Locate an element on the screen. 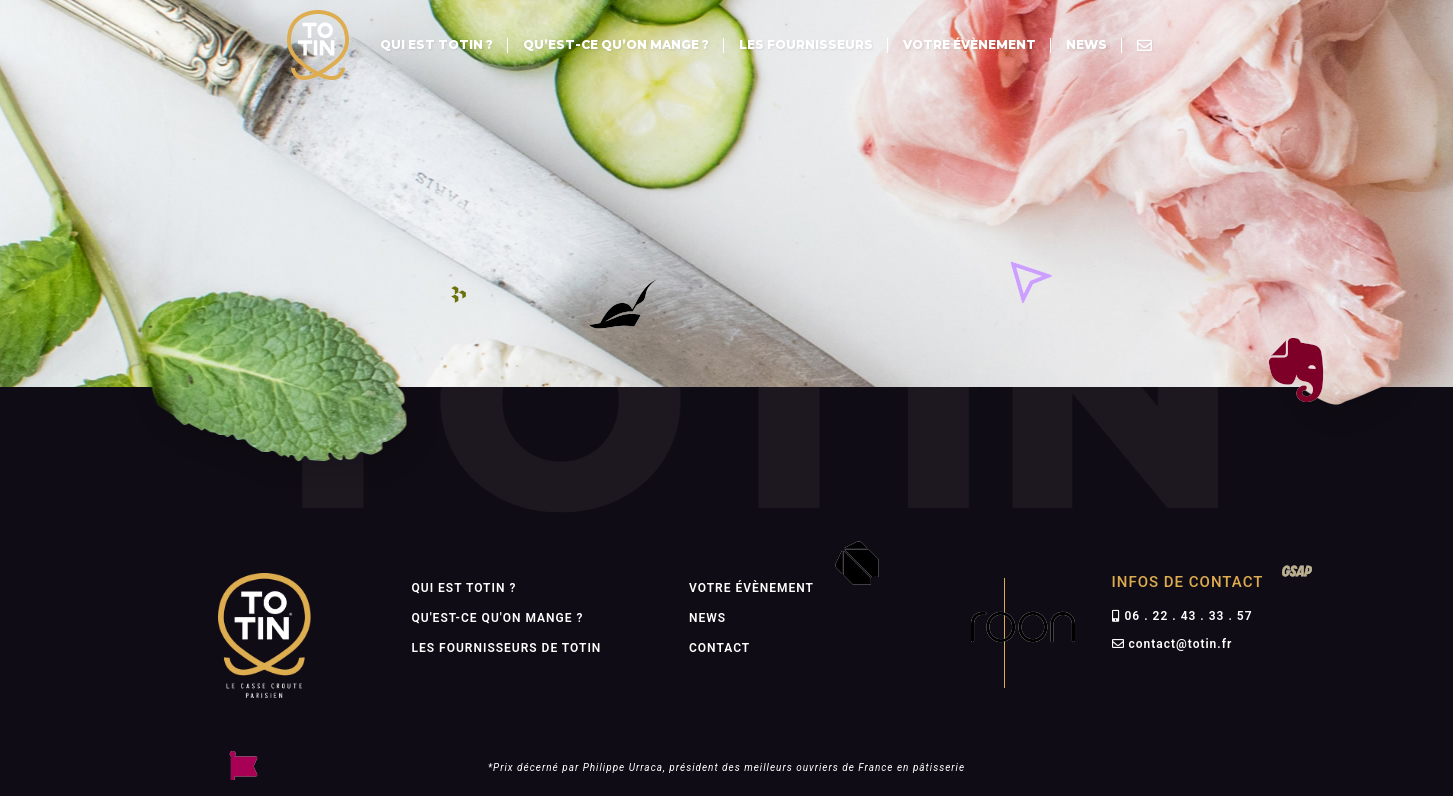 Image resolution: width=1453 pixels, height=796 pixels. GSAP (GreenSock Animation Platform) brand logo is located at coordinates (1297, 571).